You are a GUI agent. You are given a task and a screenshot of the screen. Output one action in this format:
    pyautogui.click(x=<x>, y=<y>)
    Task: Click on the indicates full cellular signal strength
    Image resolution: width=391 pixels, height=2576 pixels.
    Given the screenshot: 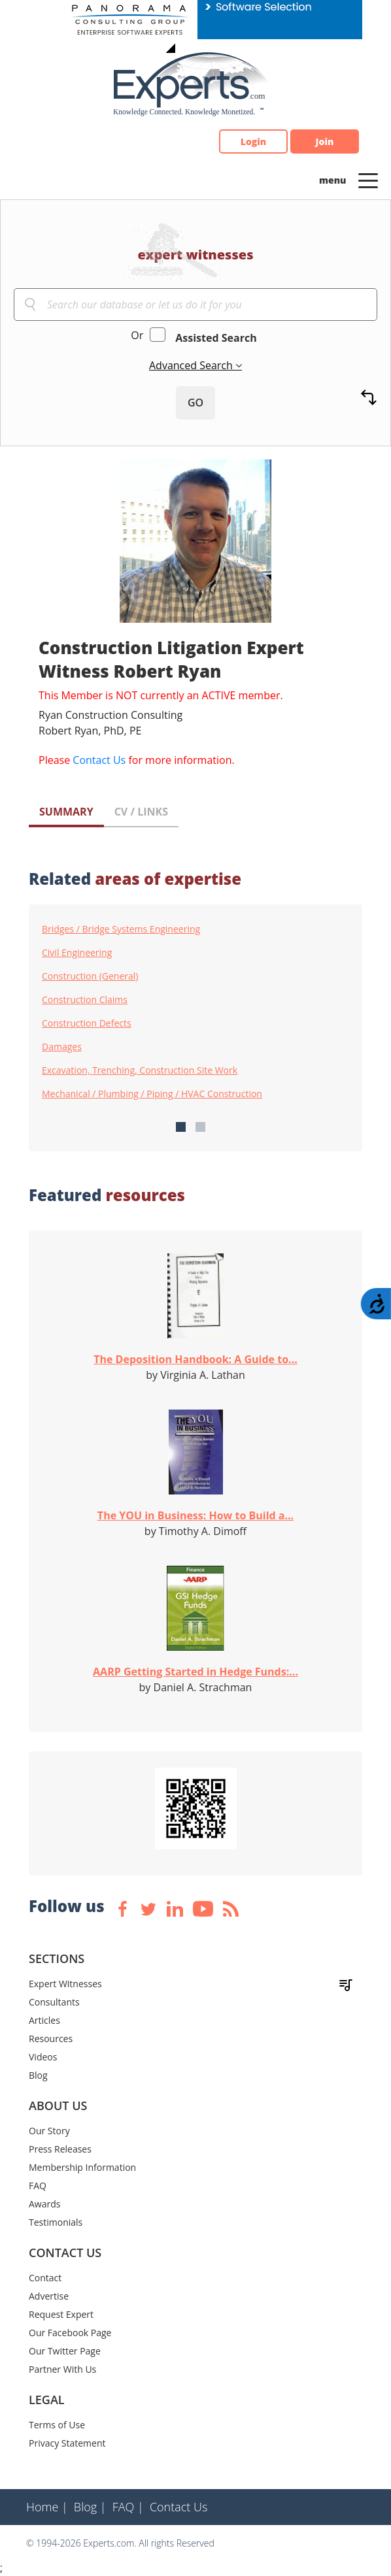 What is the action you would take?
    pyautogui.click(x=171, y=48)
    